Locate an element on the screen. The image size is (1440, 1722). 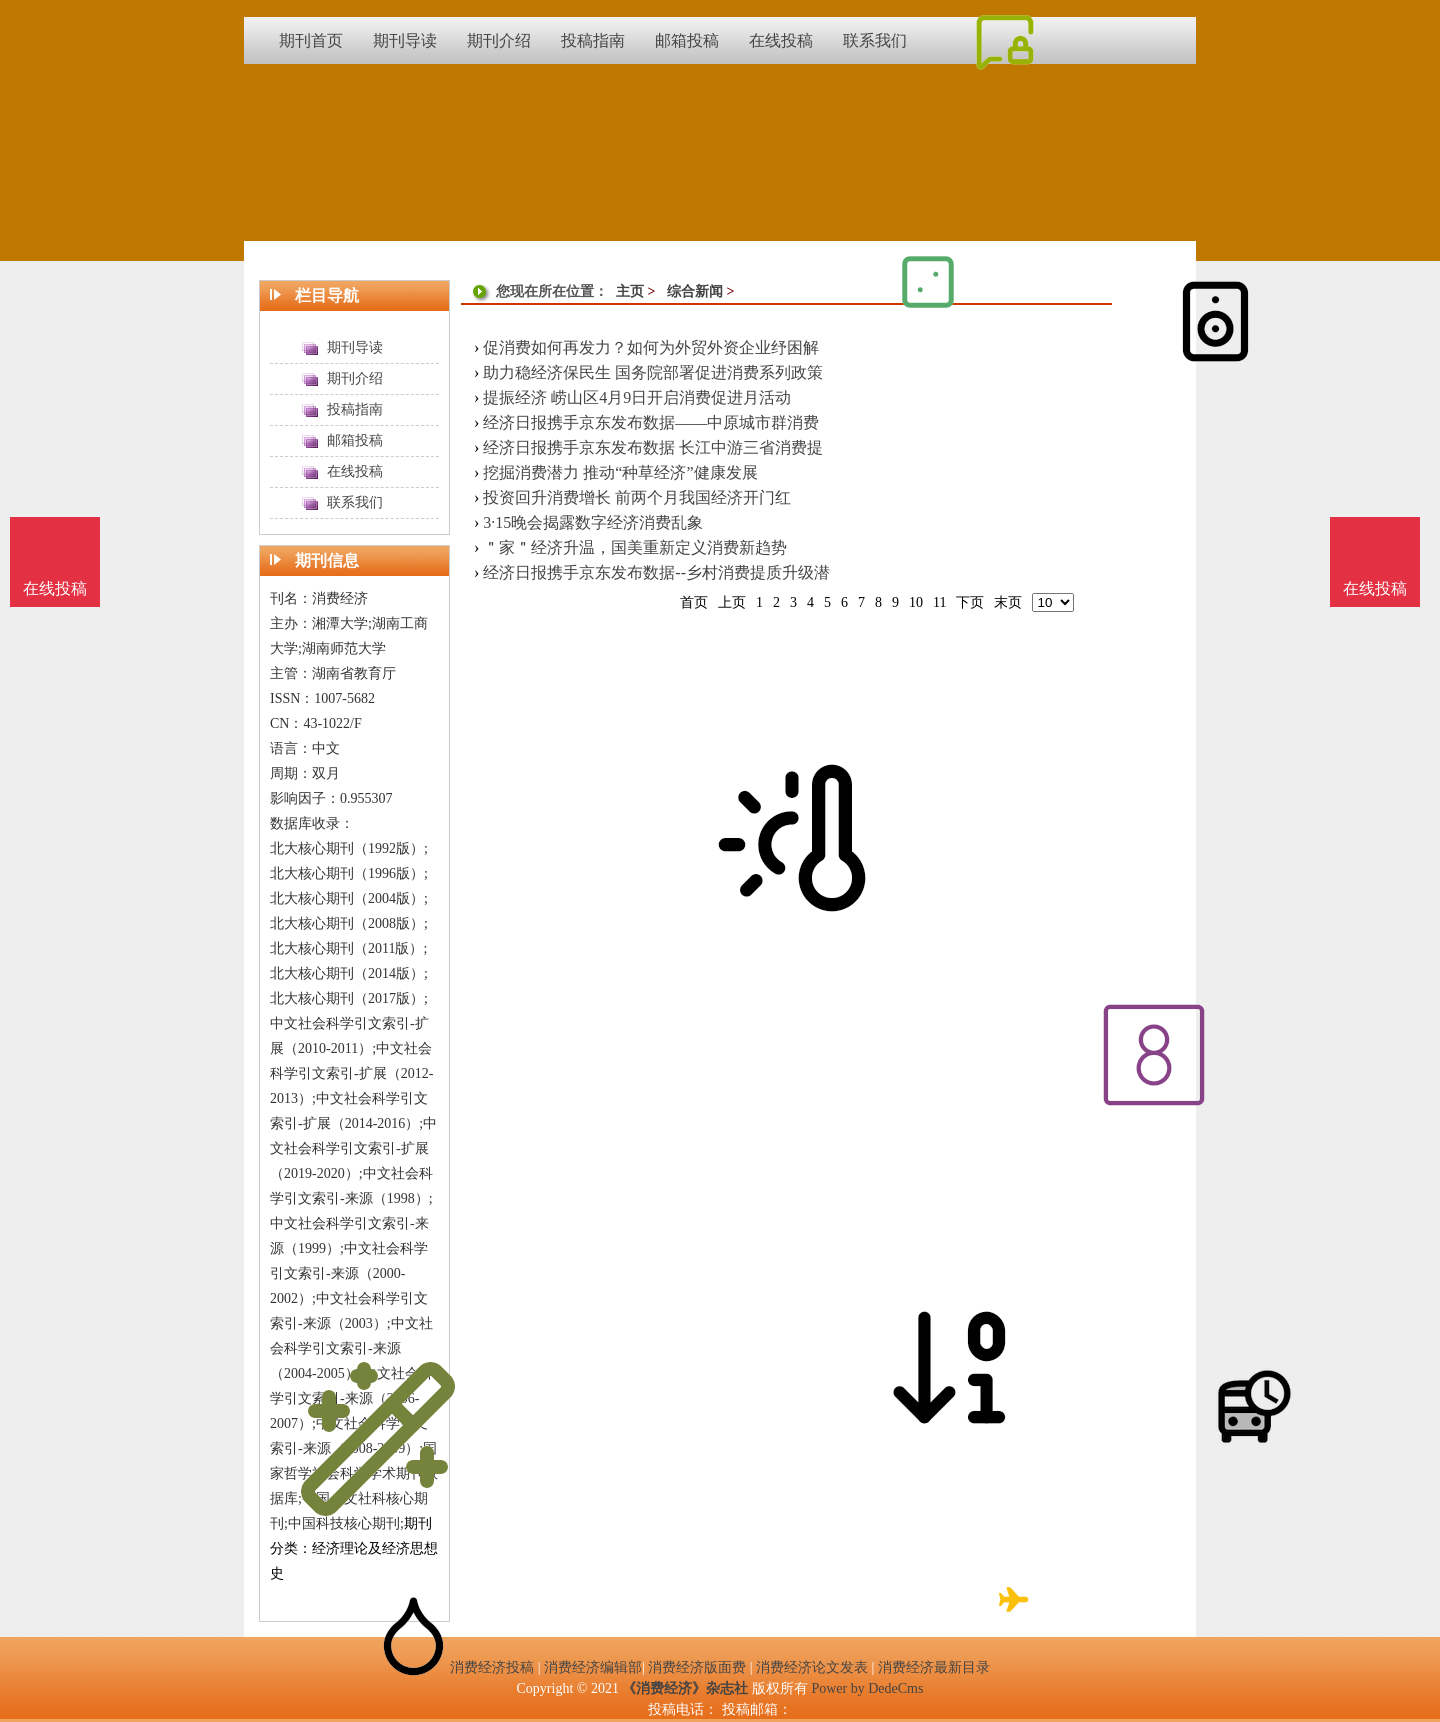
enable airplane mode is located at coordinates (1013, 1599).